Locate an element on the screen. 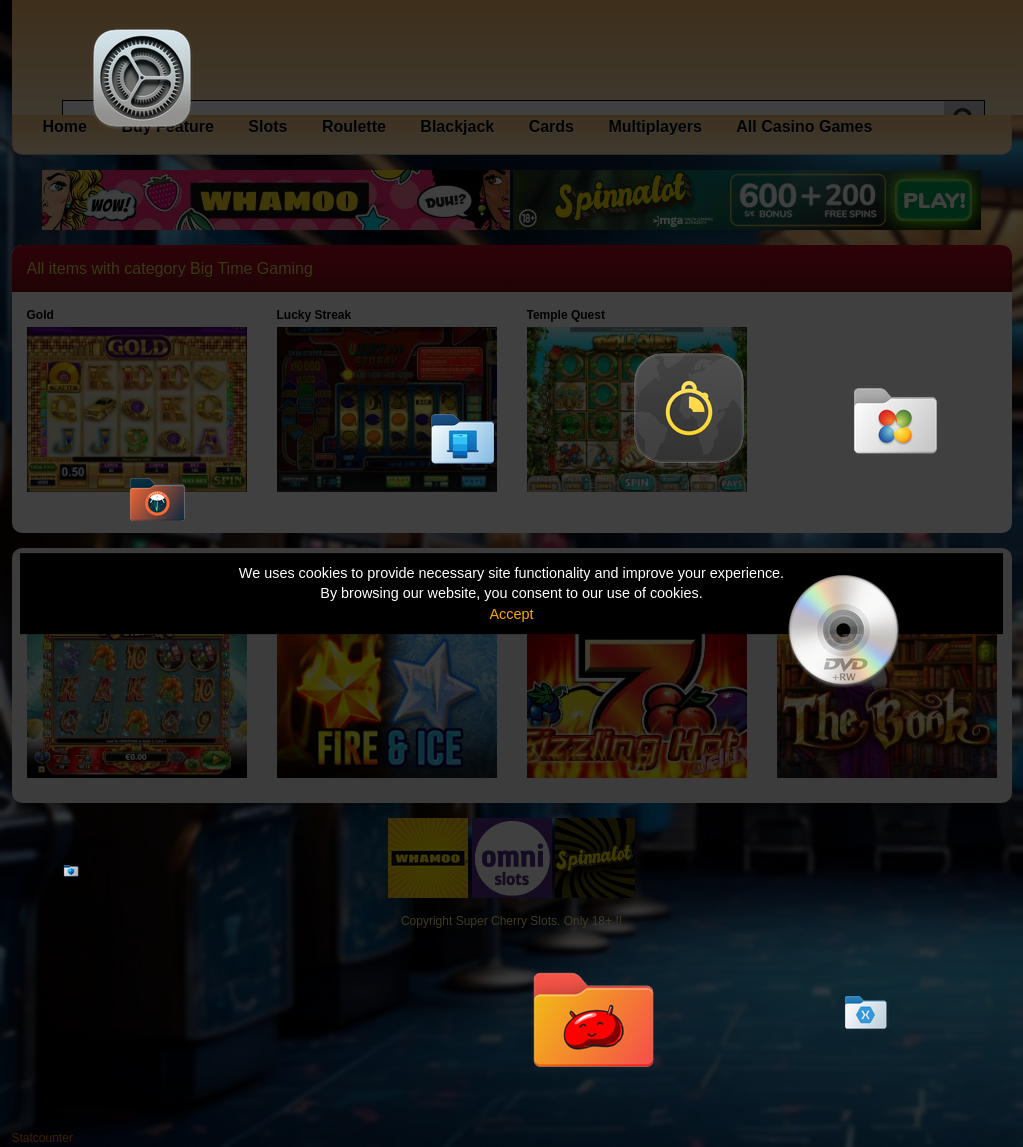  open android 14 system folder is located at coordinates (157, 501).